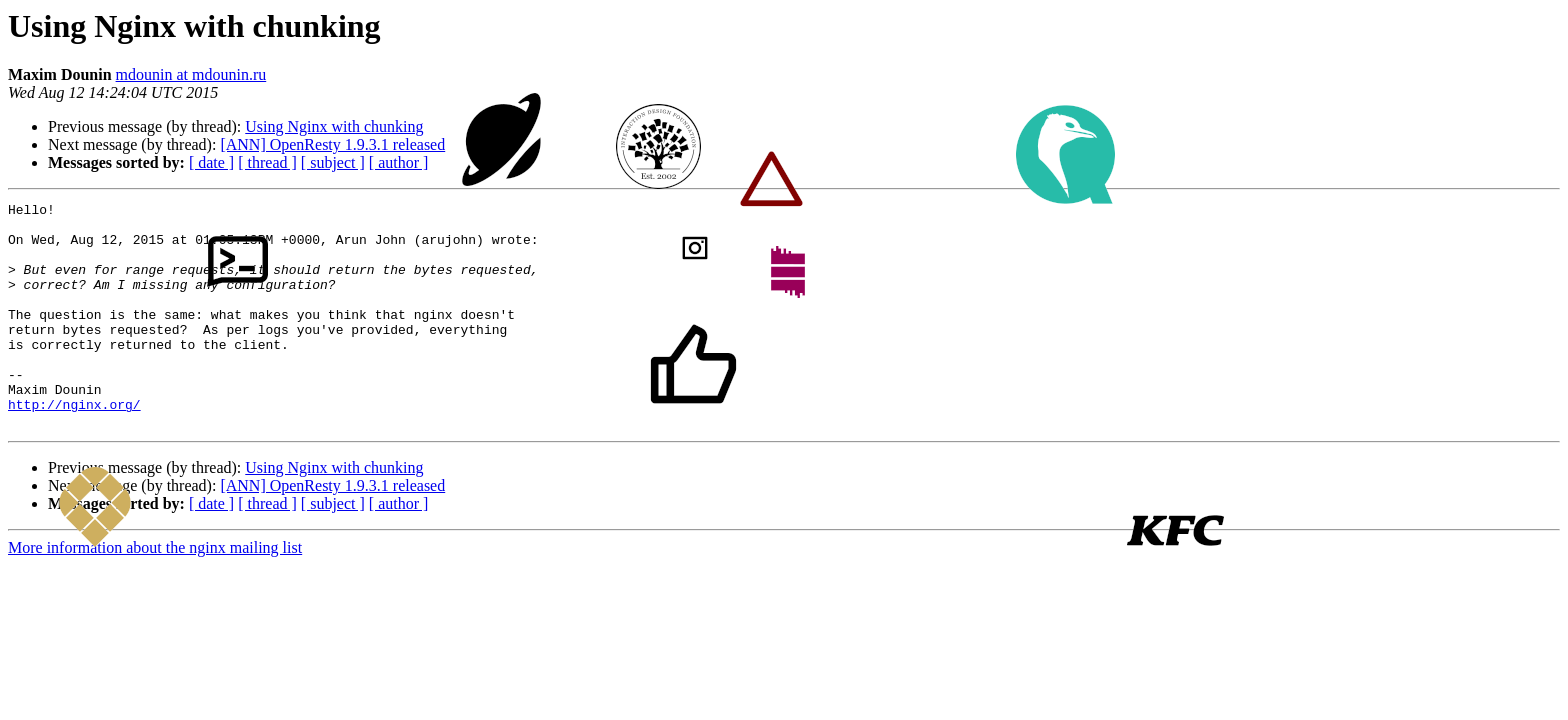 The height and width of the screenshot is (720, 1568). Describe the element at coordinates (501, 139) in the screenshot. I see `visit instatus website or service` at that location.